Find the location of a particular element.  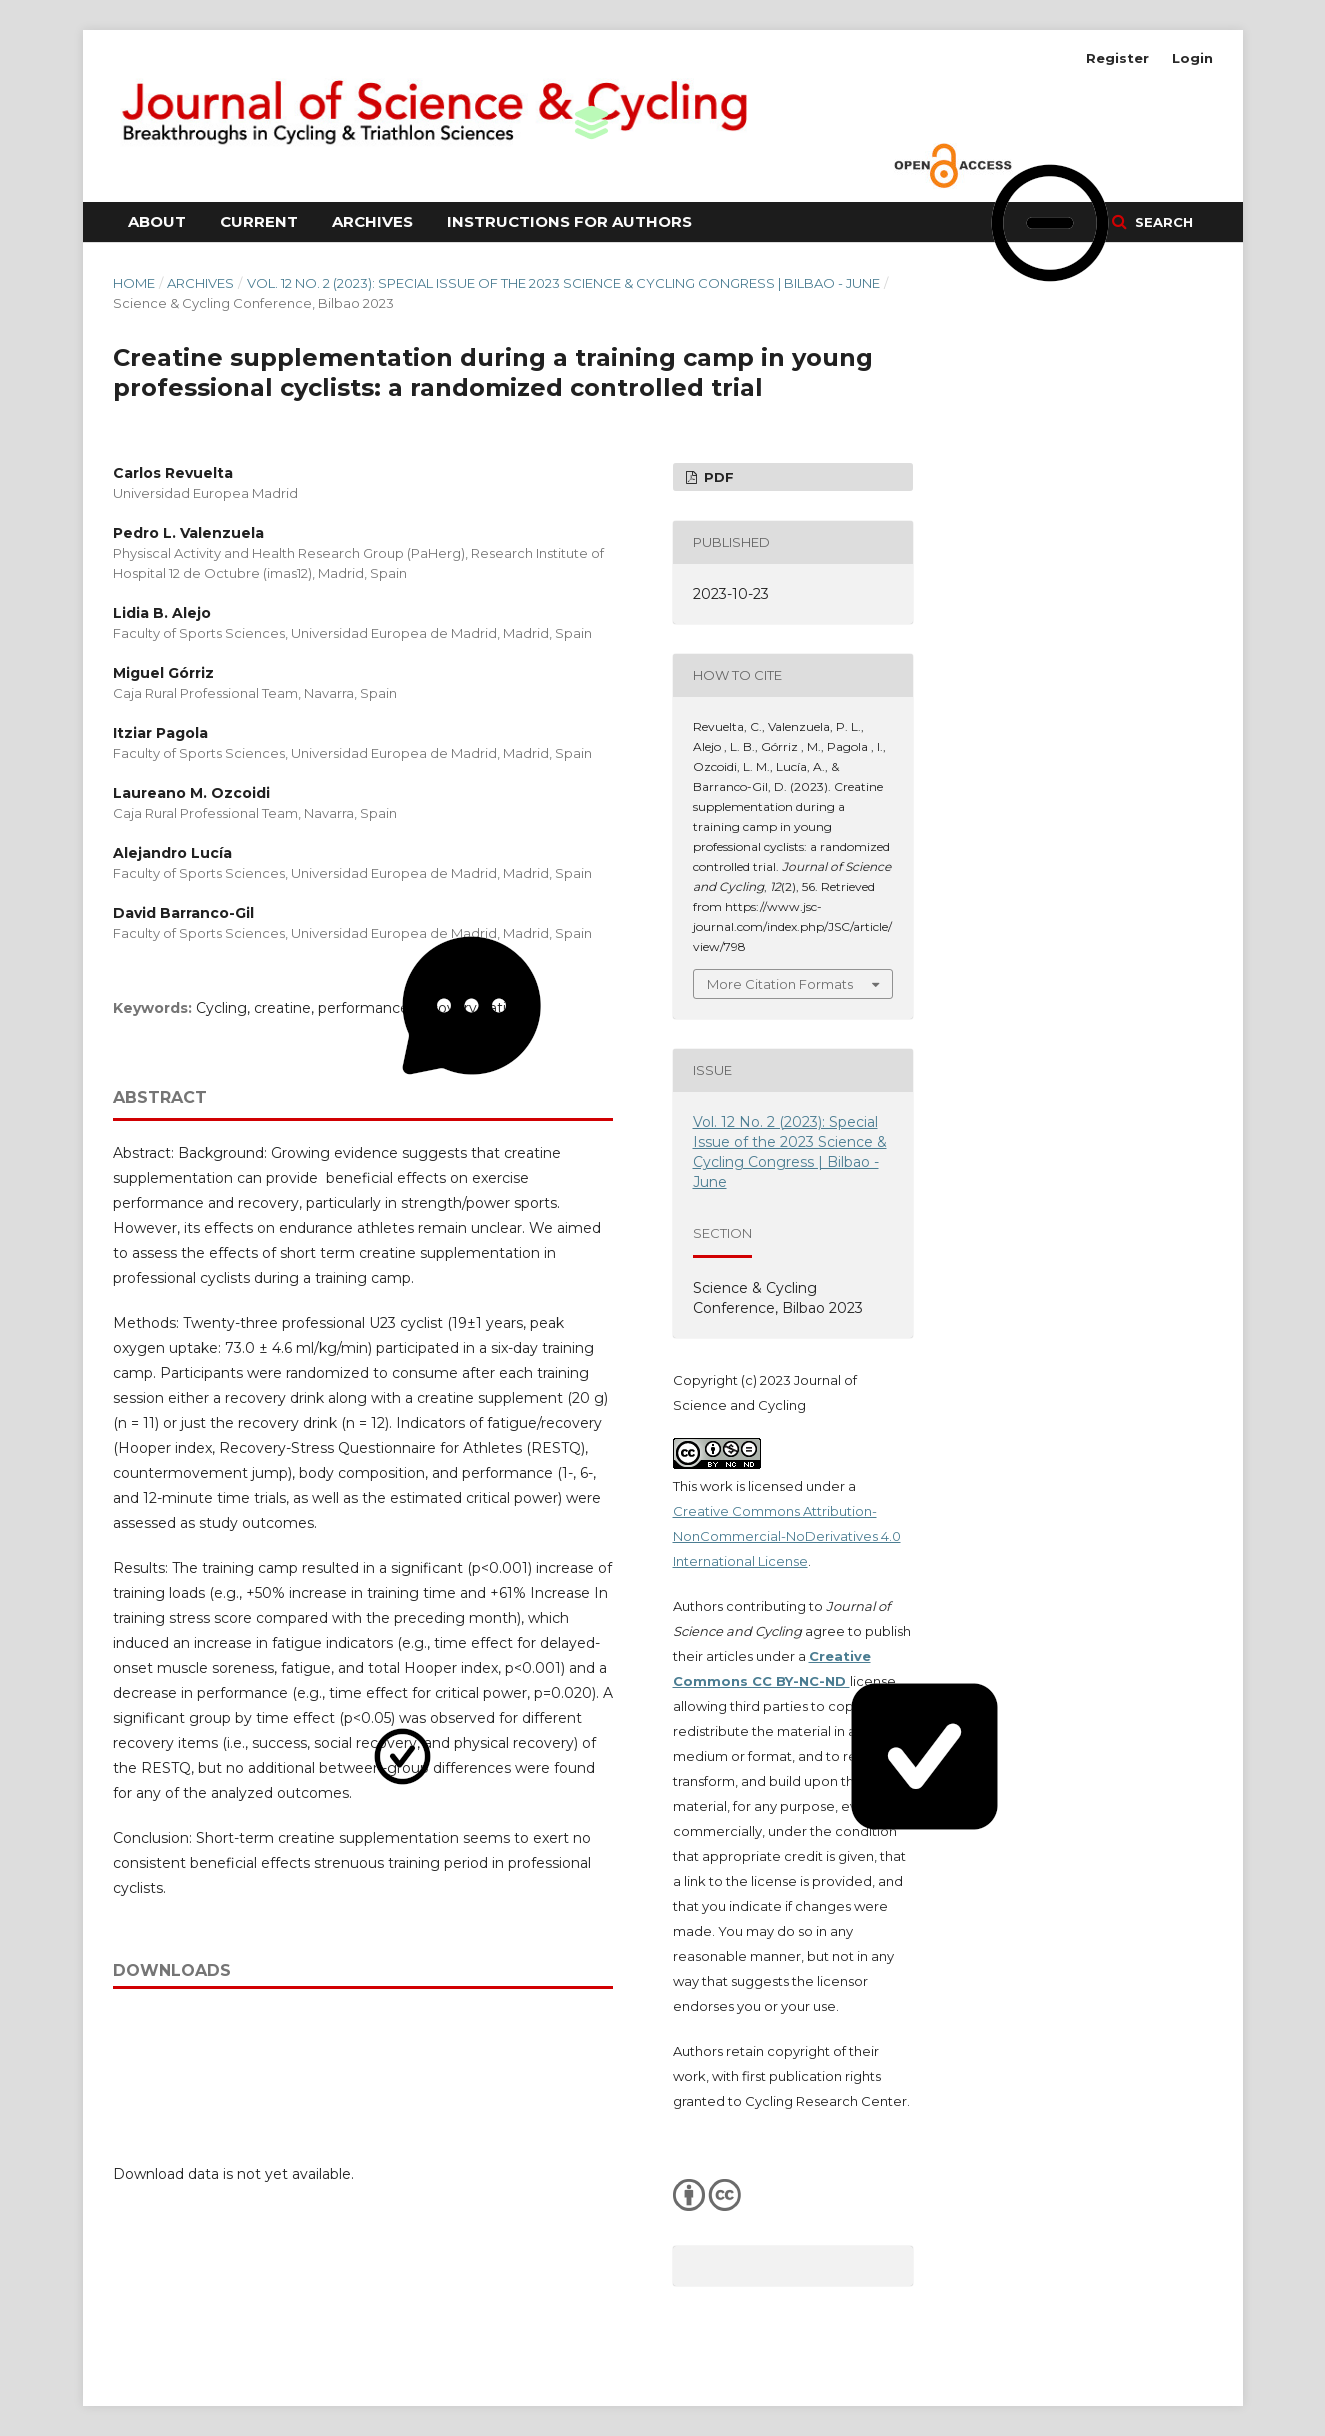

remove an item from a list or cart is located at coordinates (1050, 223).